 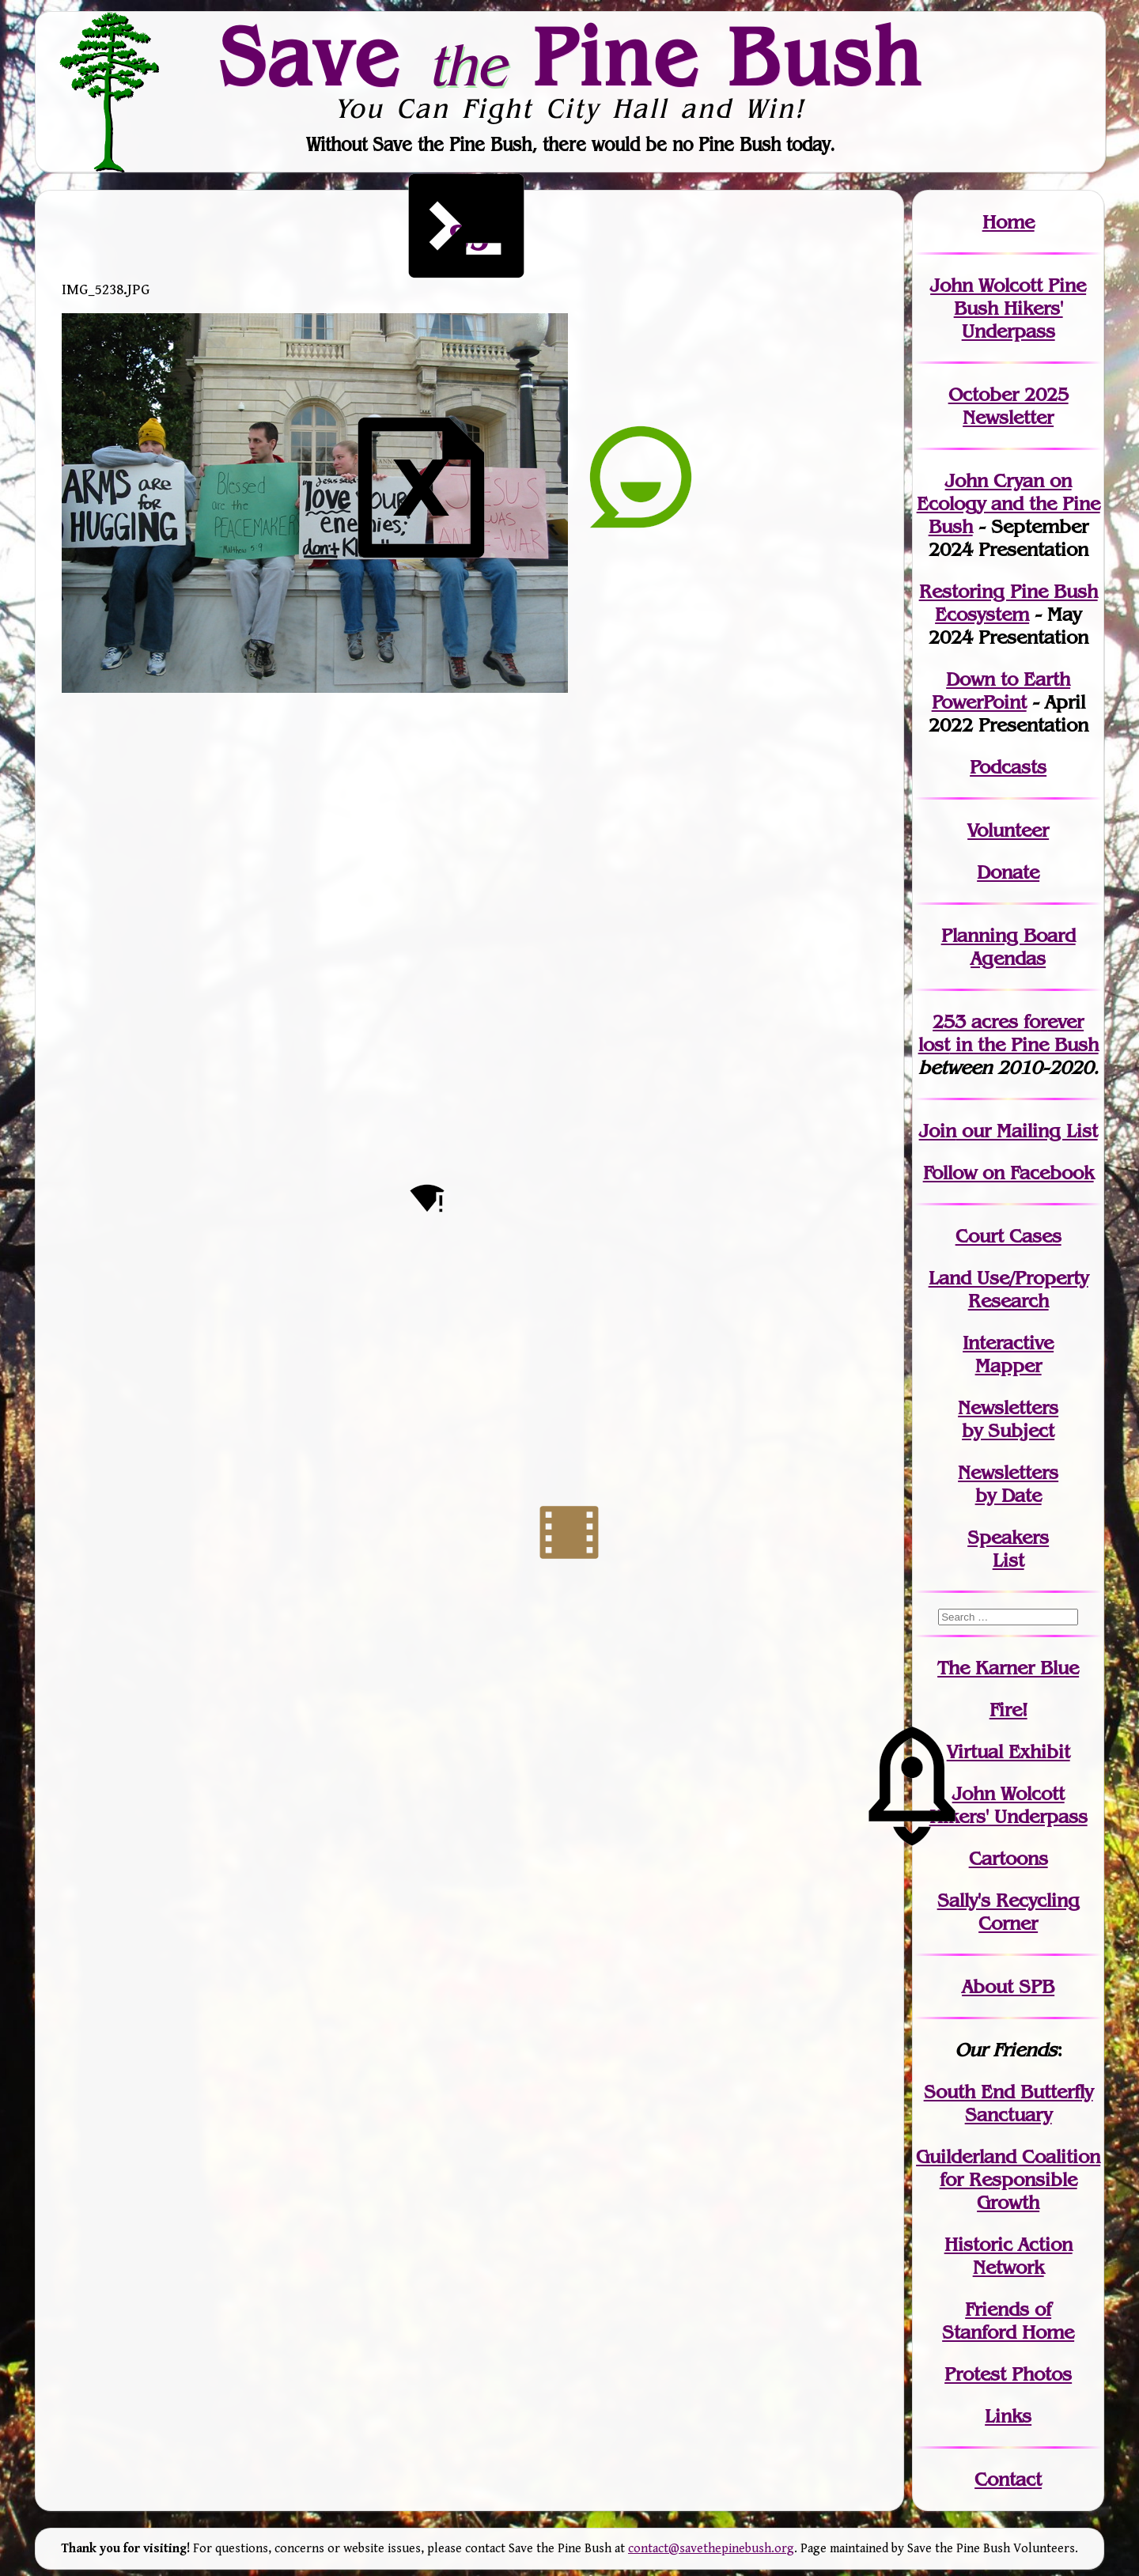 I want to click on open an excel spreadsheet, so click(x=421, y=487).